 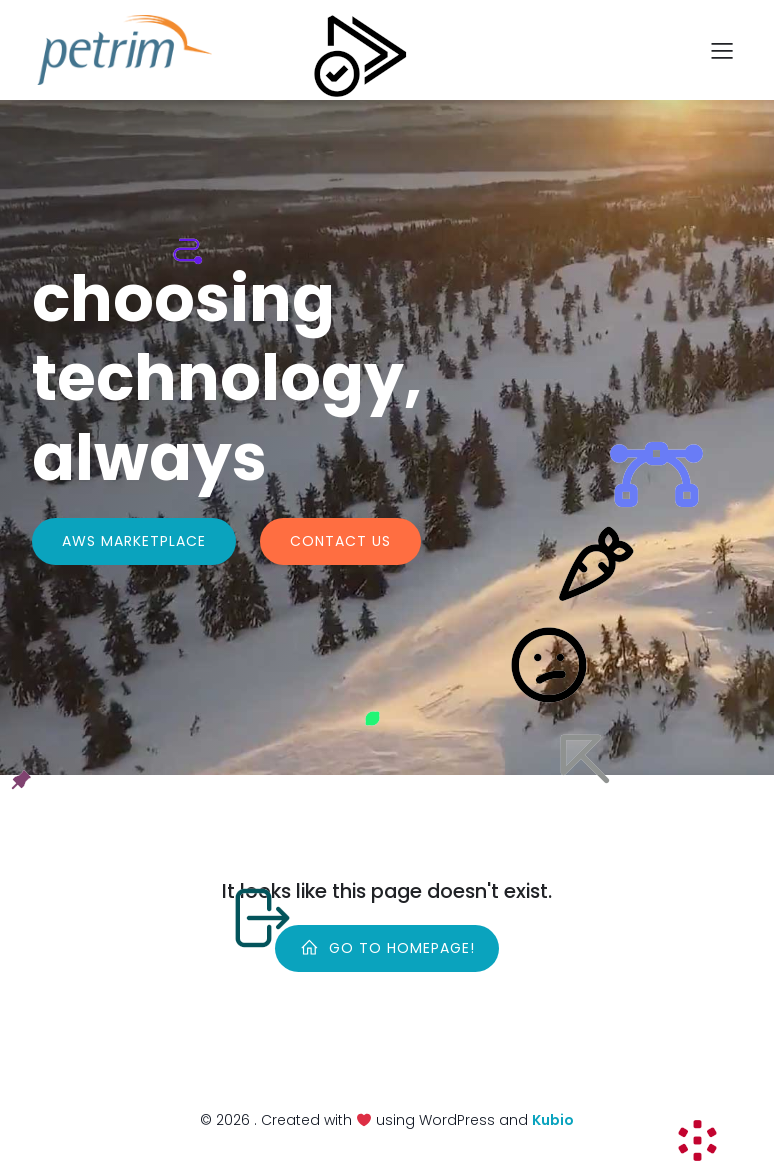 I want to click on indicates citrus or lemon flavor, so click(x=372, y=718).